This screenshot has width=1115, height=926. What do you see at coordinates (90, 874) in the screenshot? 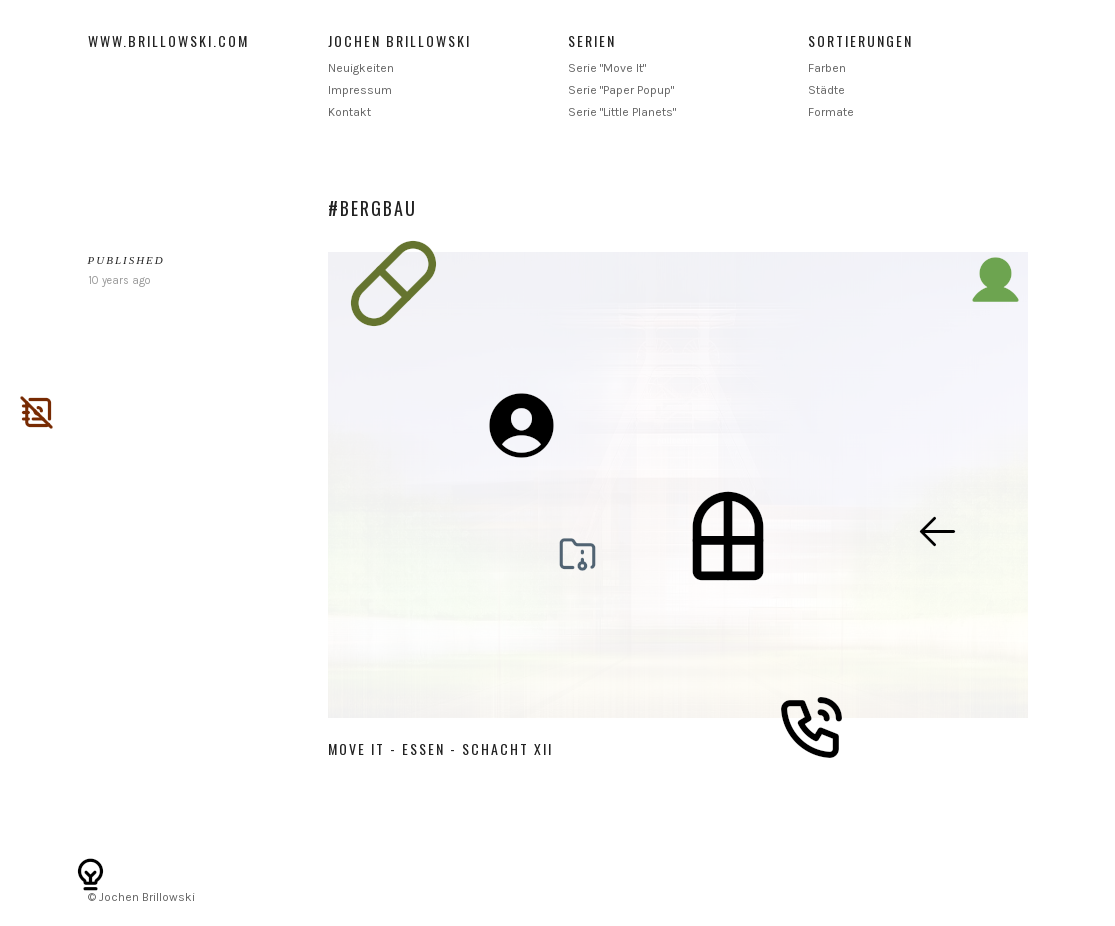
I see `access tips or helpful suggestions` at bounding box center [90, 874].